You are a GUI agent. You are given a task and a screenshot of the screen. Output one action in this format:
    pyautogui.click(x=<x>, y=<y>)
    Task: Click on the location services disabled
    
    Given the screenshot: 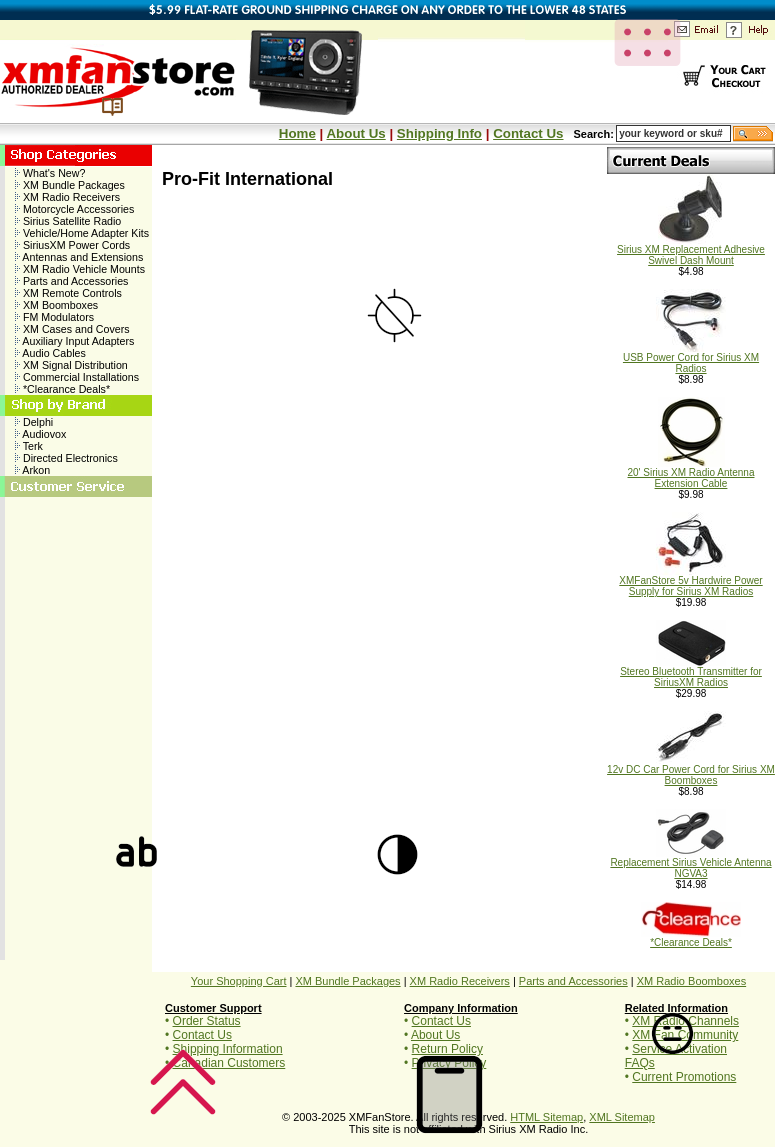 What is the action you would take?
    pyautogui.click(x=394, y=315)
    